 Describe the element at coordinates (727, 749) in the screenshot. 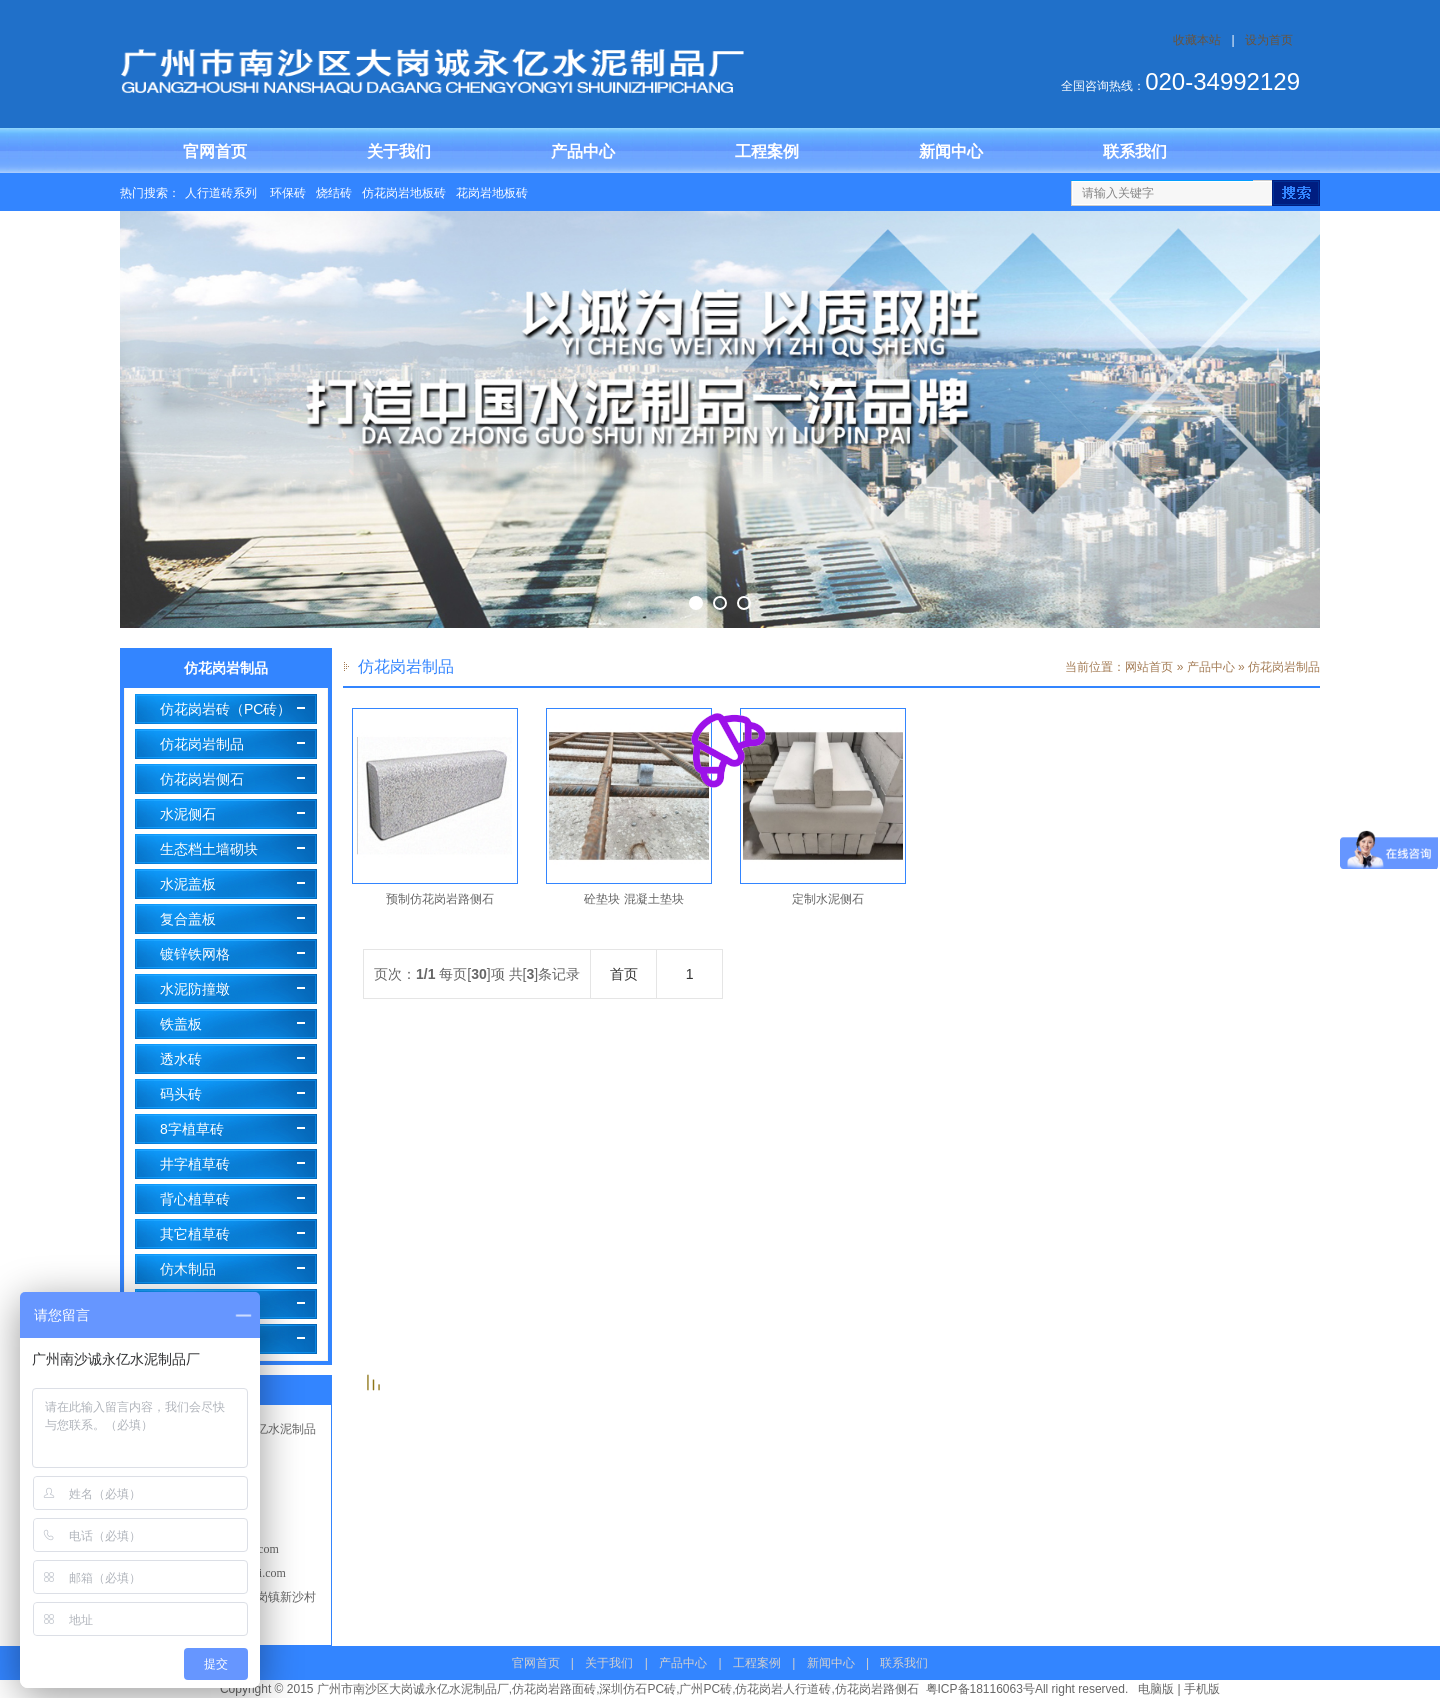

I see `browse bakery or pastry options` at that location.